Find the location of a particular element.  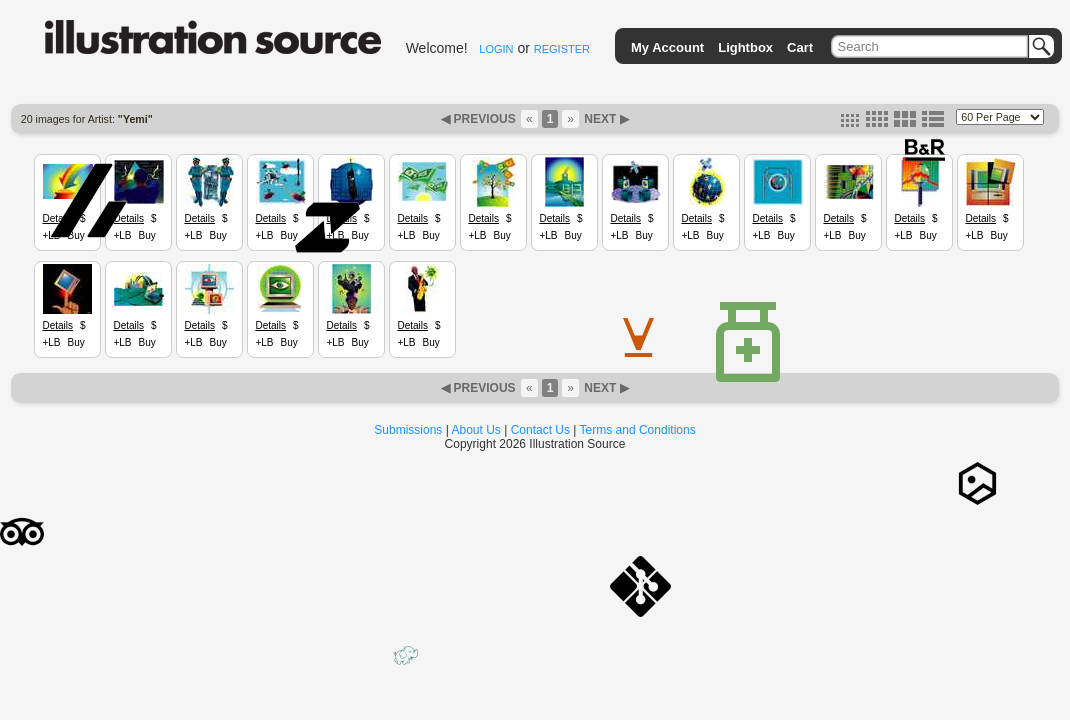

view NFT collection or digital assets is located at coordinates (977, 483).